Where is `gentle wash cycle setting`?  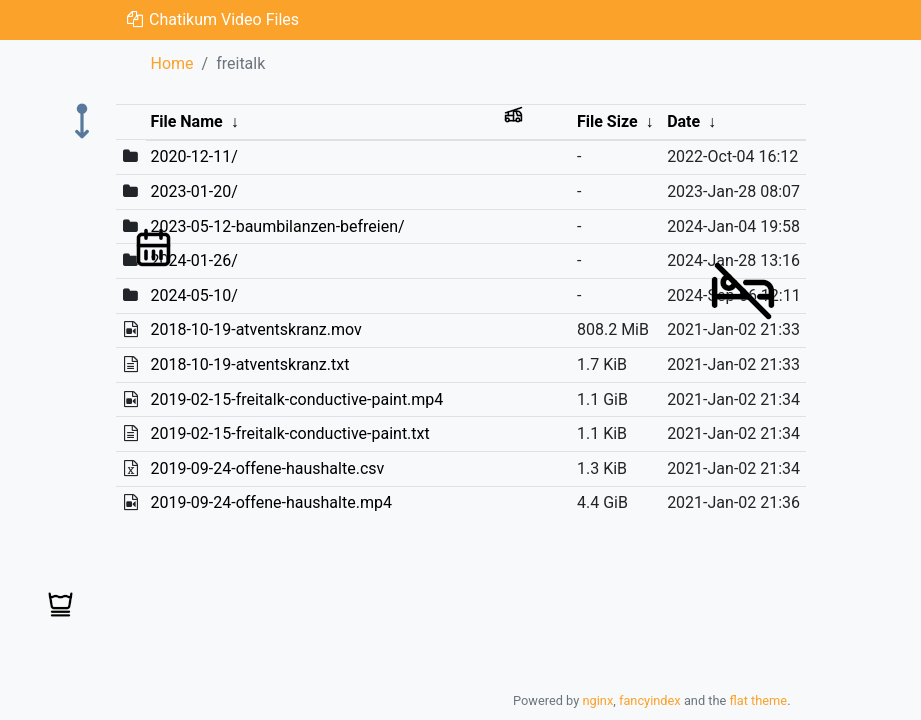
gentle wash cycle setting is located at coordinates (60, 604).